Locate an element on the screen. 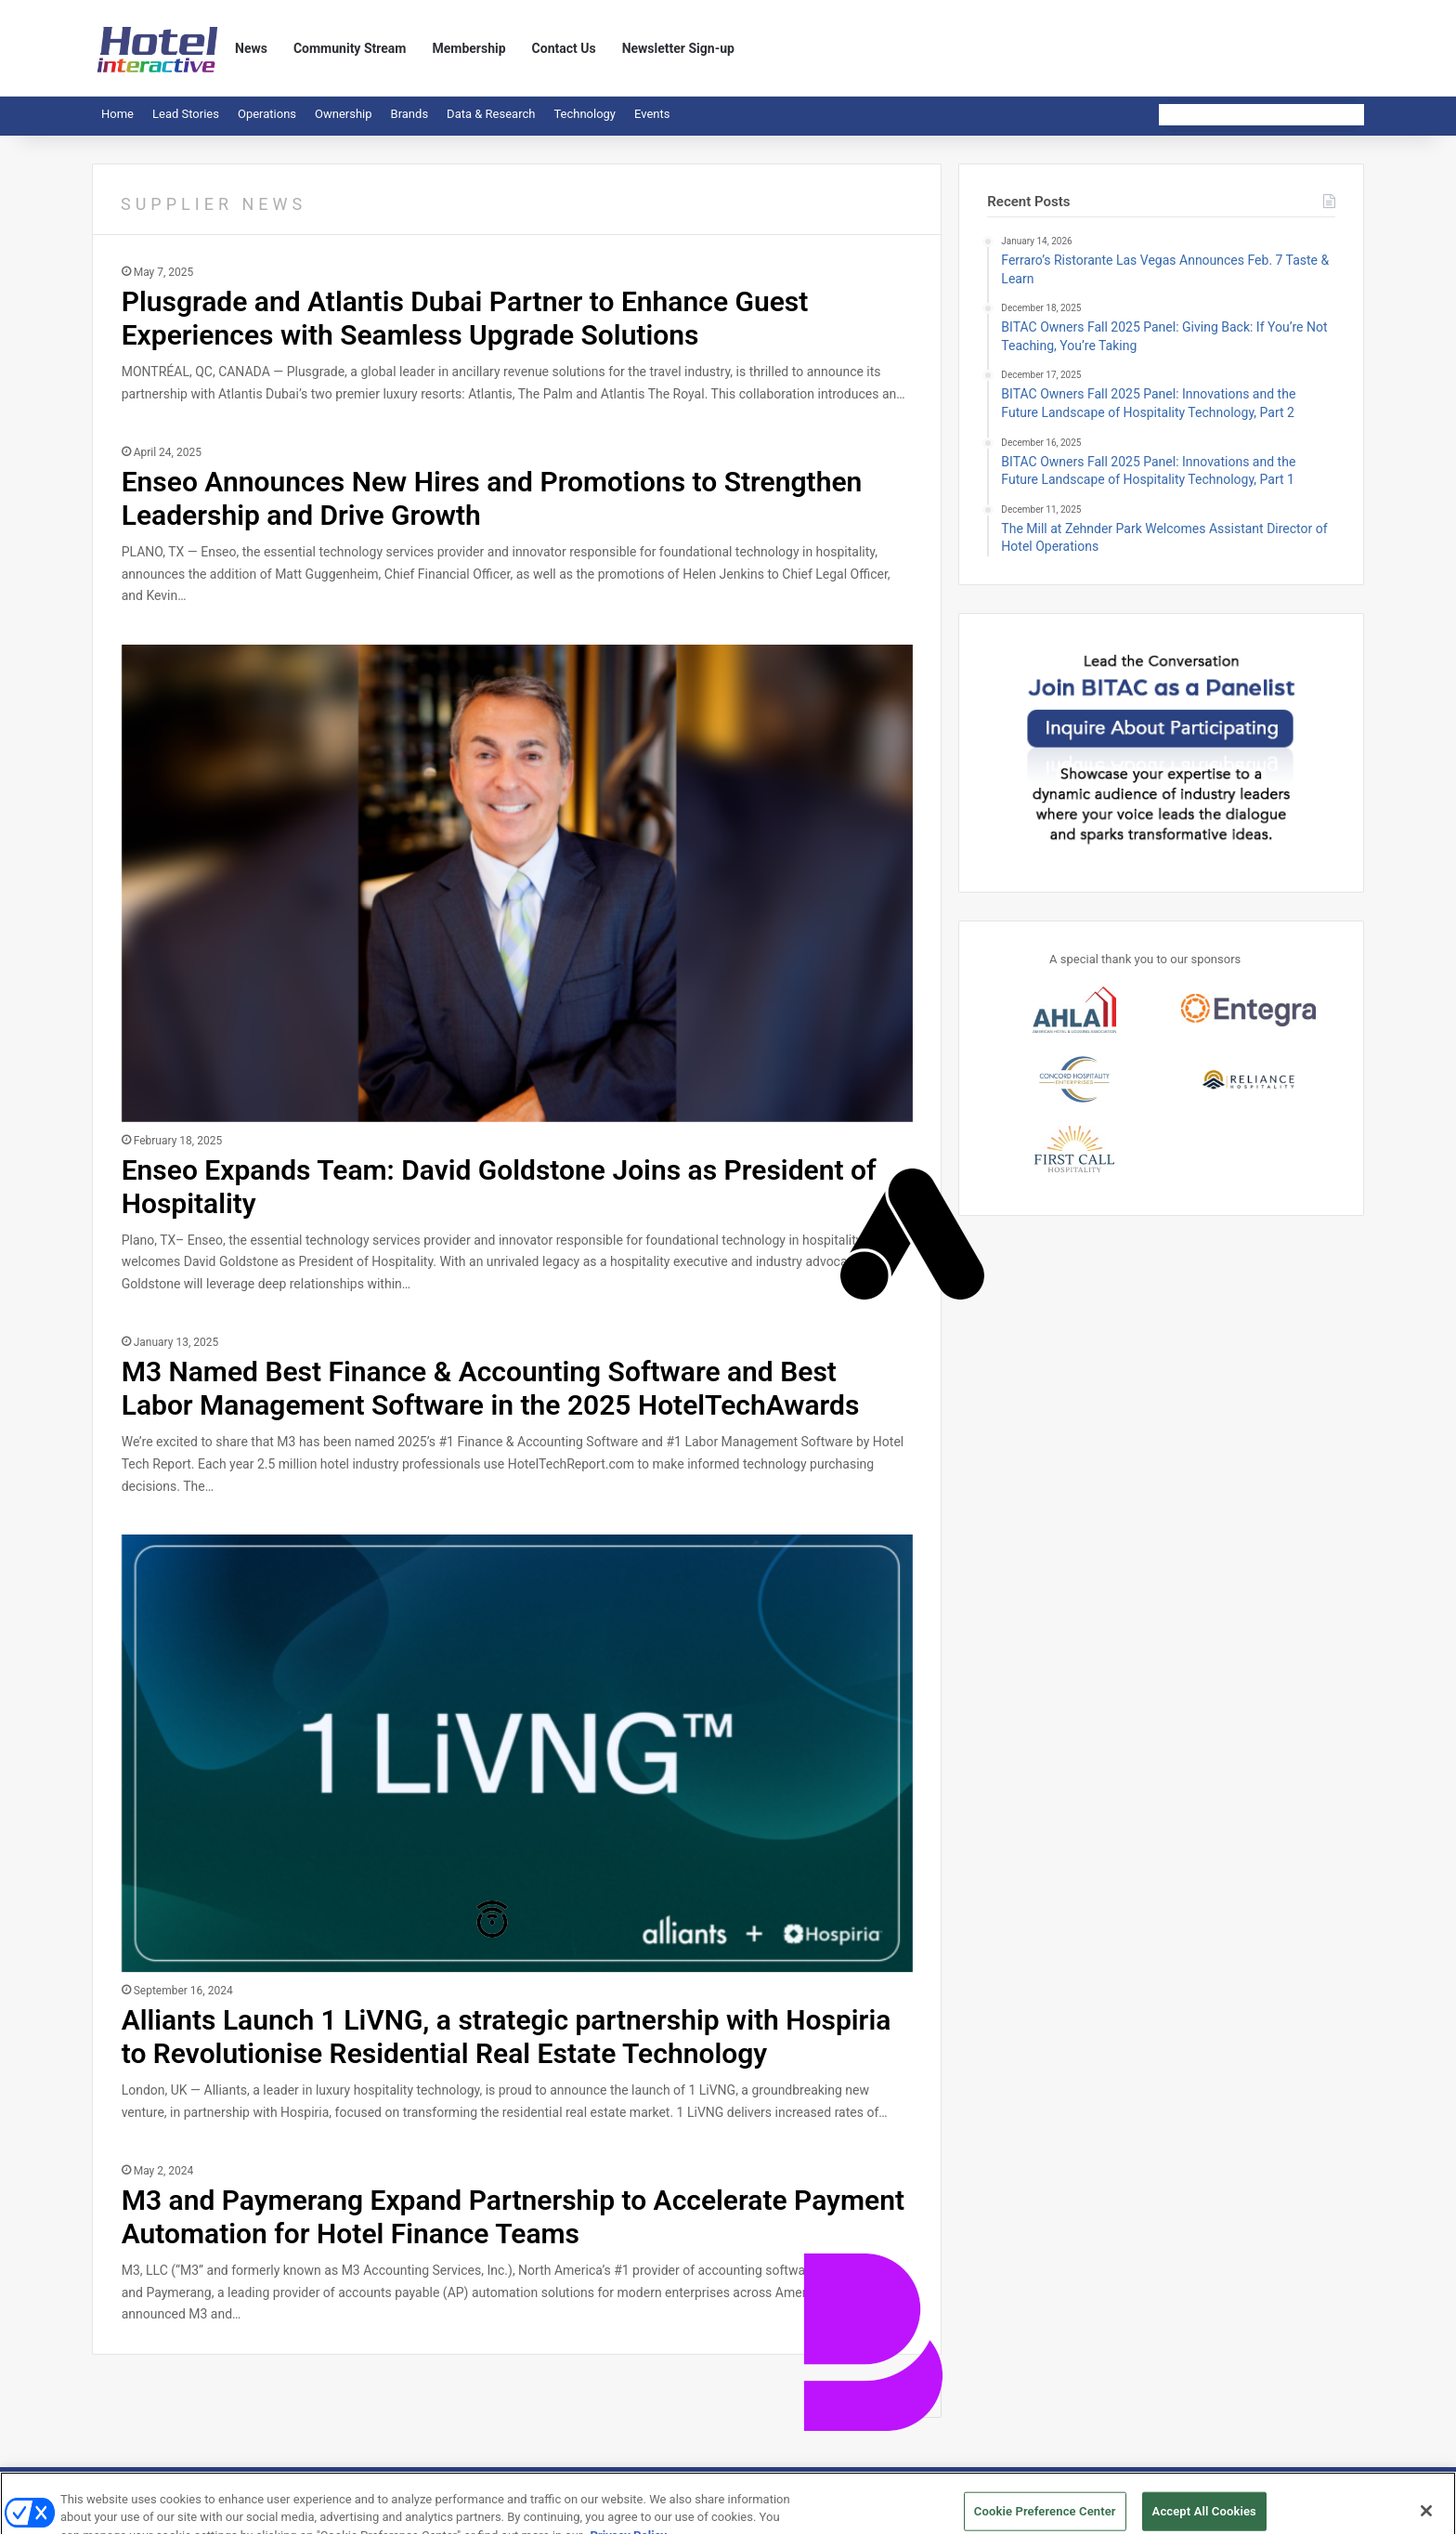  open the Beats audio app is located at coordinates (873, 2342).